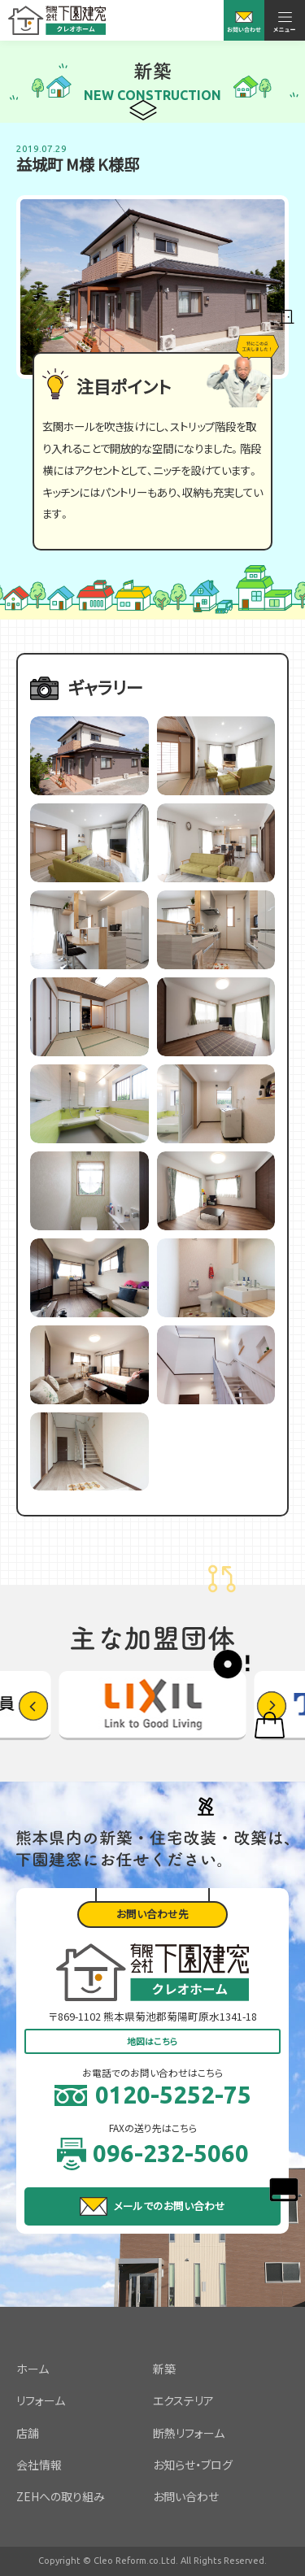 This screenshot has height=2576, width=305. Describe the element at coordinates (143, 111) in the screenshot. I see `view layers or stacked content` at that location.